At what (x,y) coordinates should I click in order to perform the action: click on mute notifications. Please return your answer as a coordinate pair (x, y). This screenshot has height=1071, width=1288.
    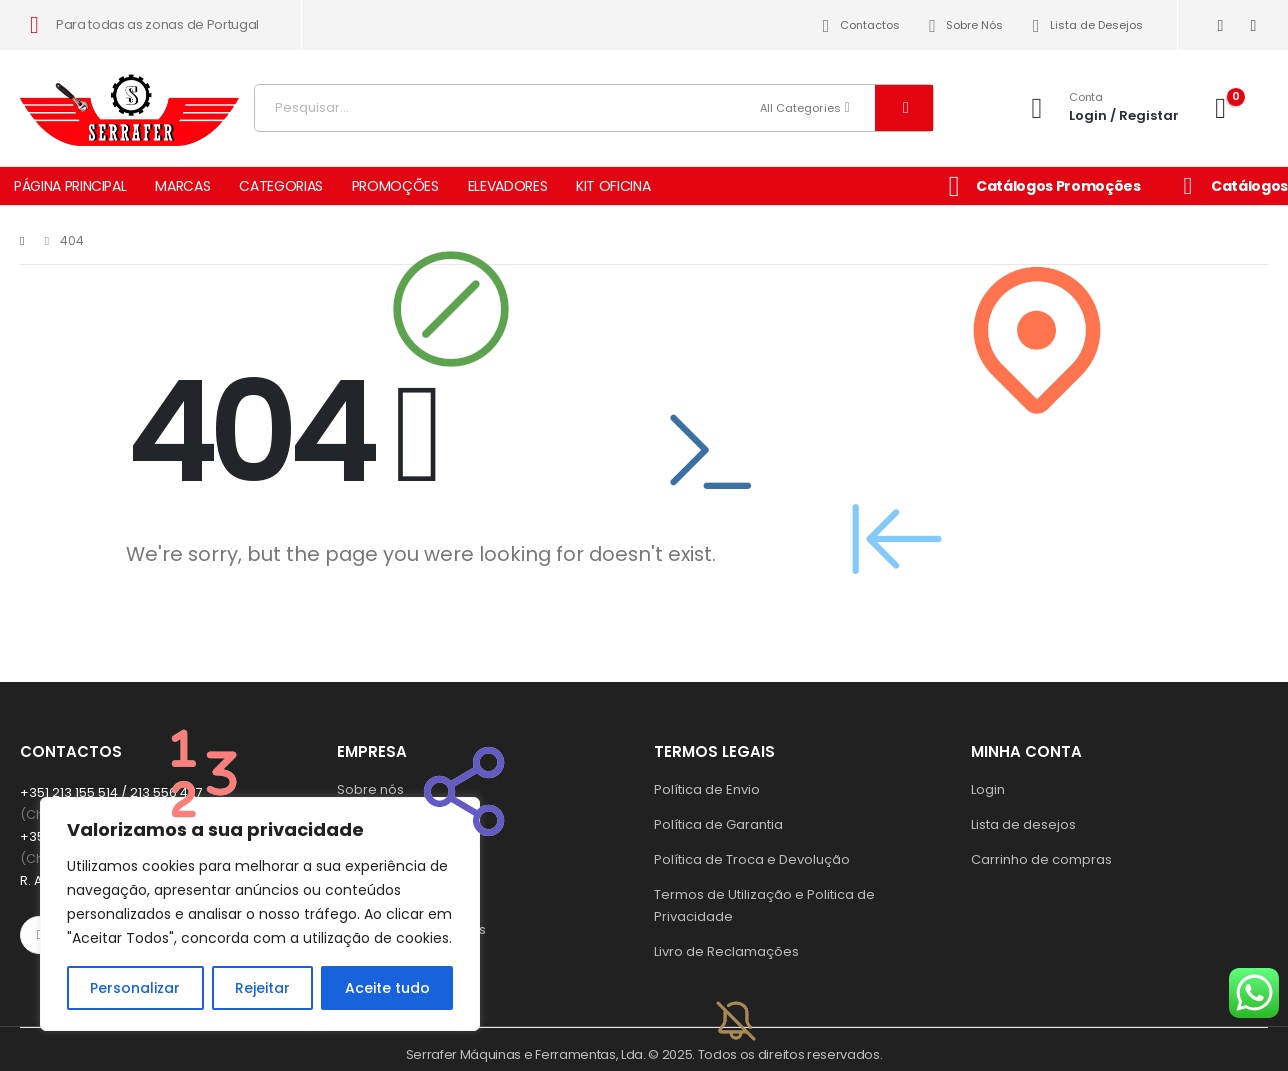
    Looking at the image, I should click on (736, 1021).